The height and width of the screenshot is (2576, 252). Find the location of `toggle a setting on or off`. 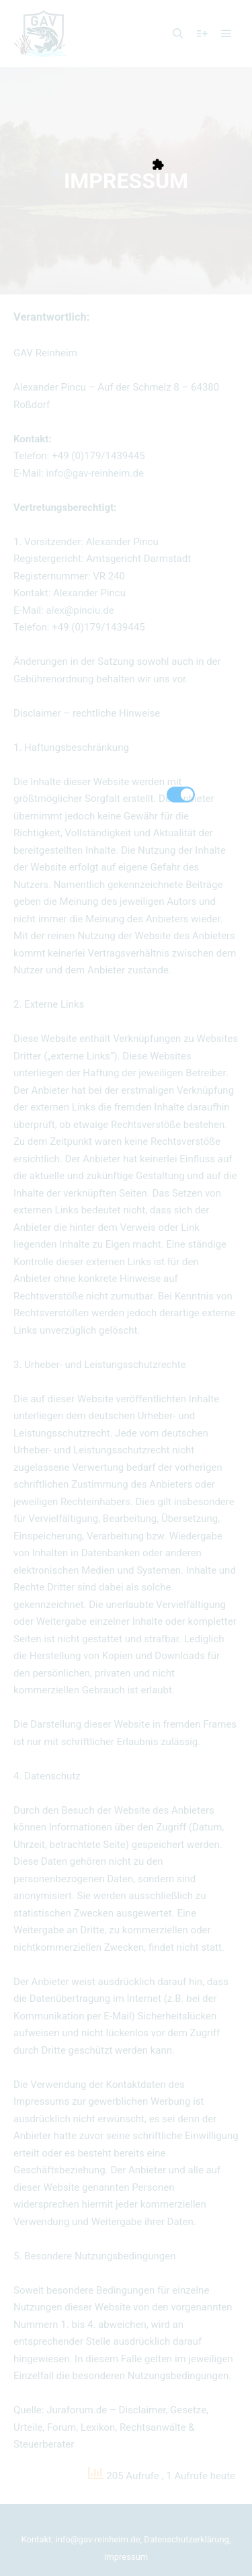

toggle a setting on or off is located at coordinates (181, 795).